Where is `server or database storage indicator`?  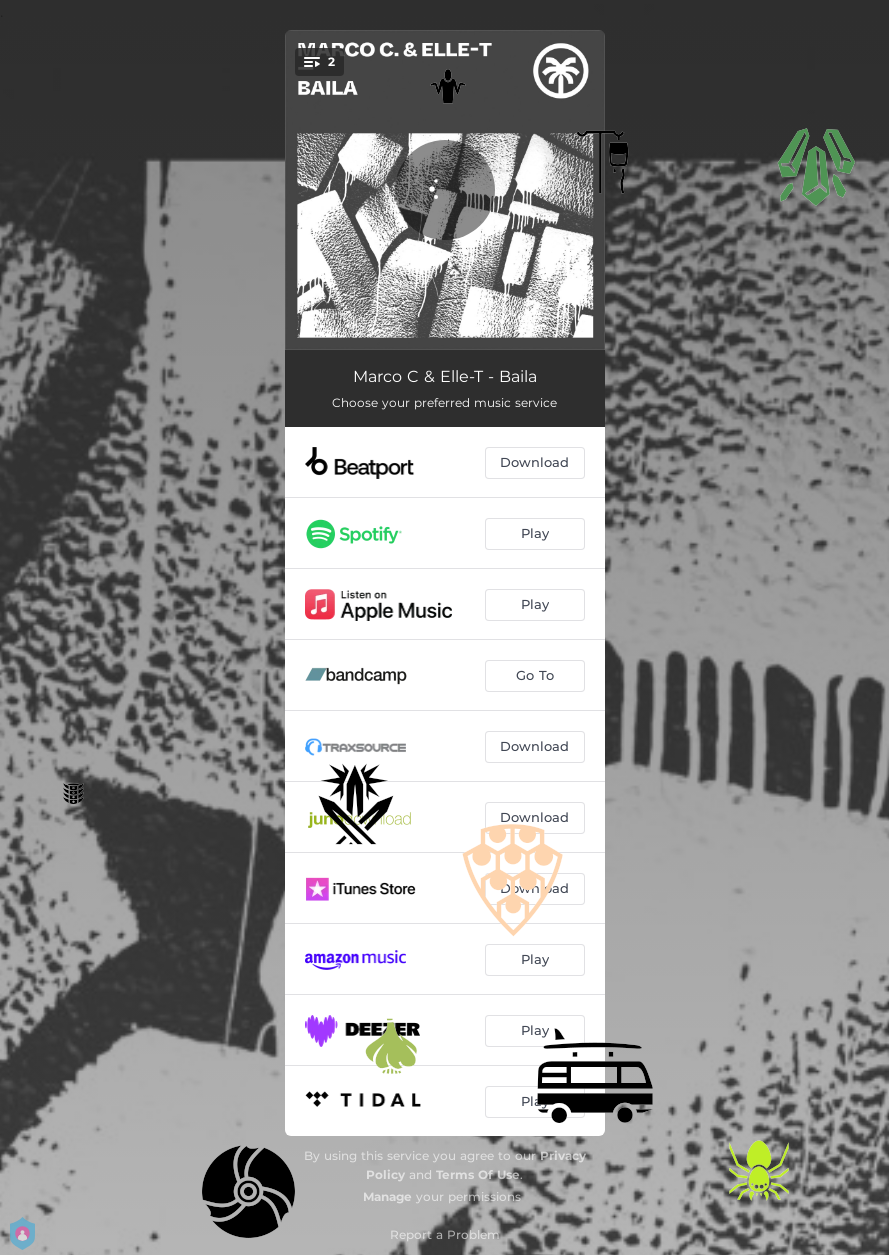
server or database storage indicator is located at coordinates (73, 793).